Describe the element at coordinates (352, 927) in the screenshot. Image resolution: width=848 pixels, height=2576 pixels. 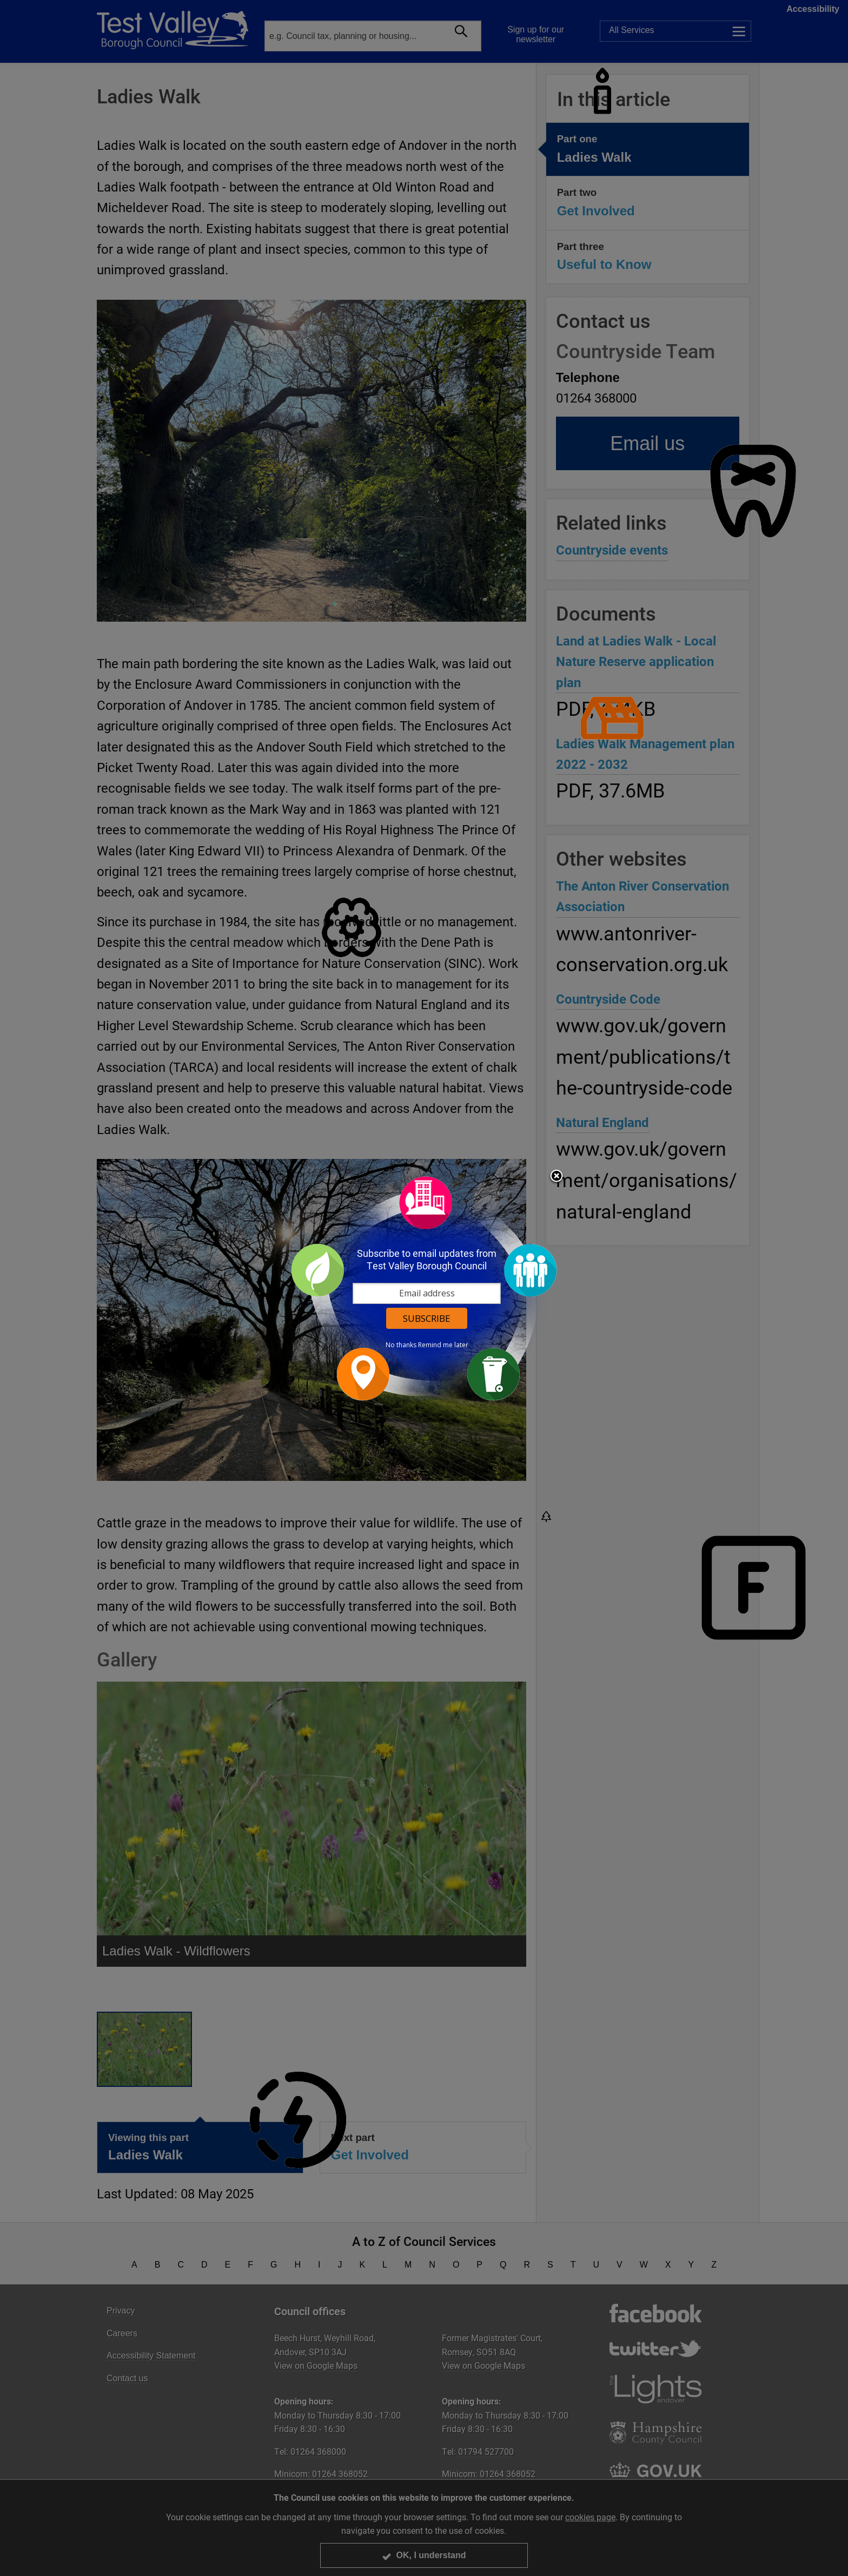
I see `access AI or machine learning settings` at that location.